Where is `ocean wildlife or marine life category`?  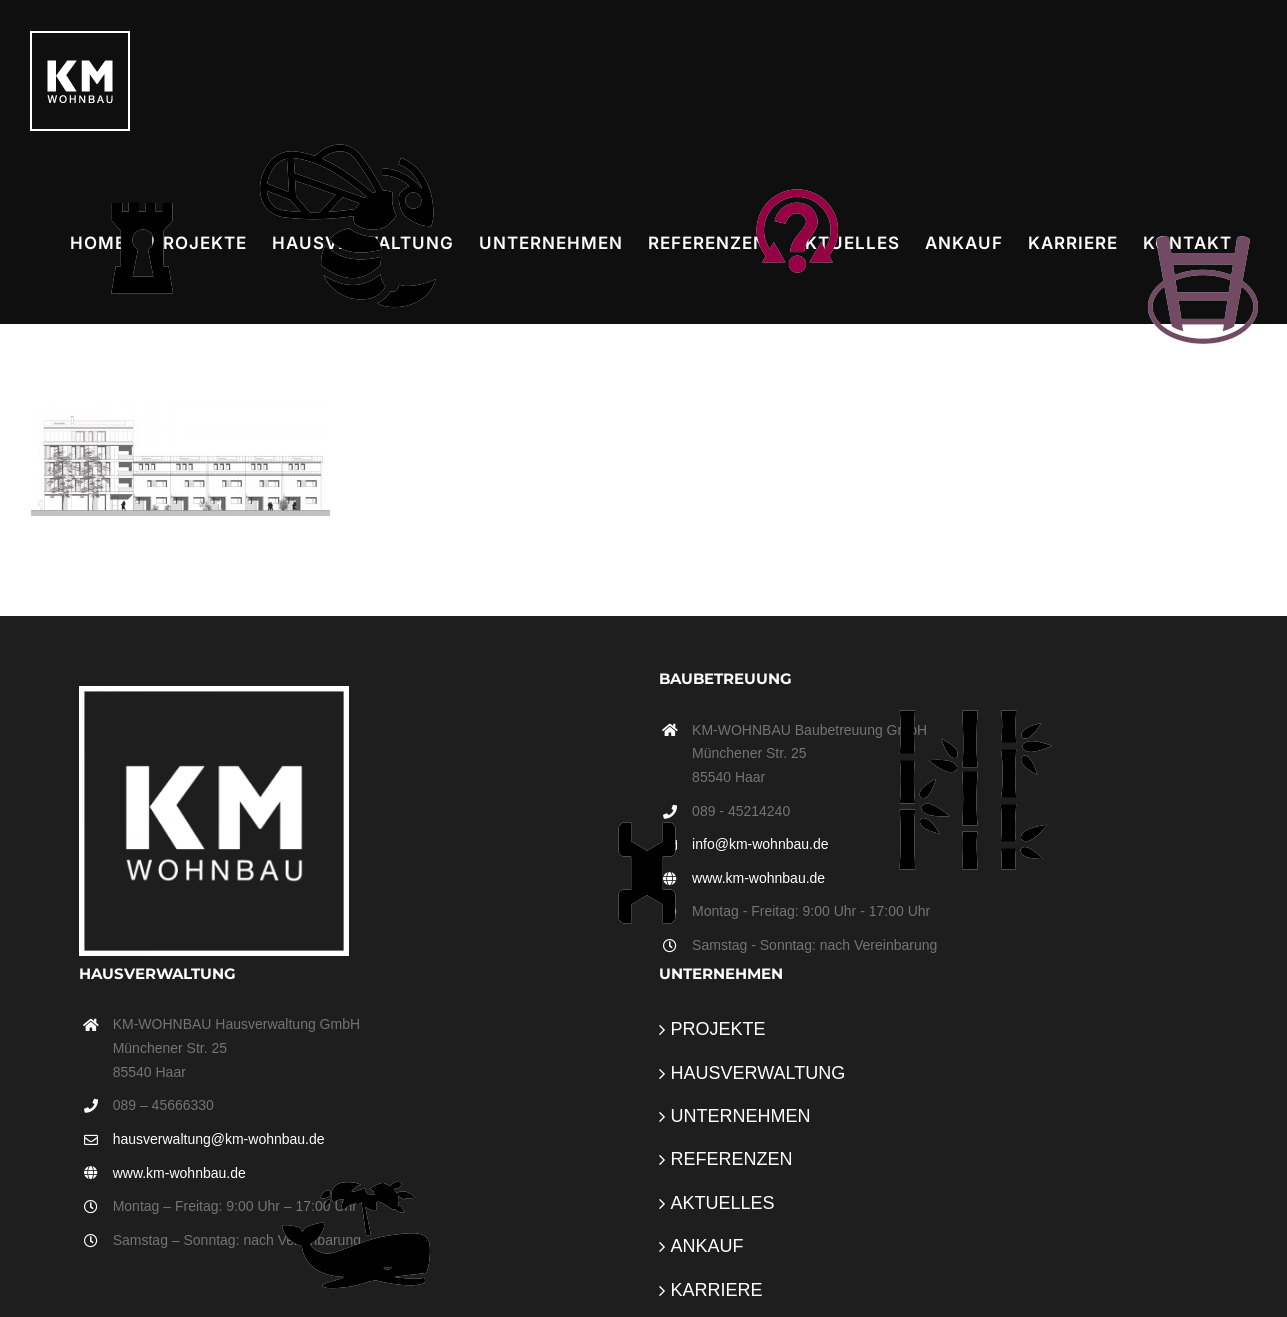
ocean wildlife or marine life category is located at coordinates (356, 1235).